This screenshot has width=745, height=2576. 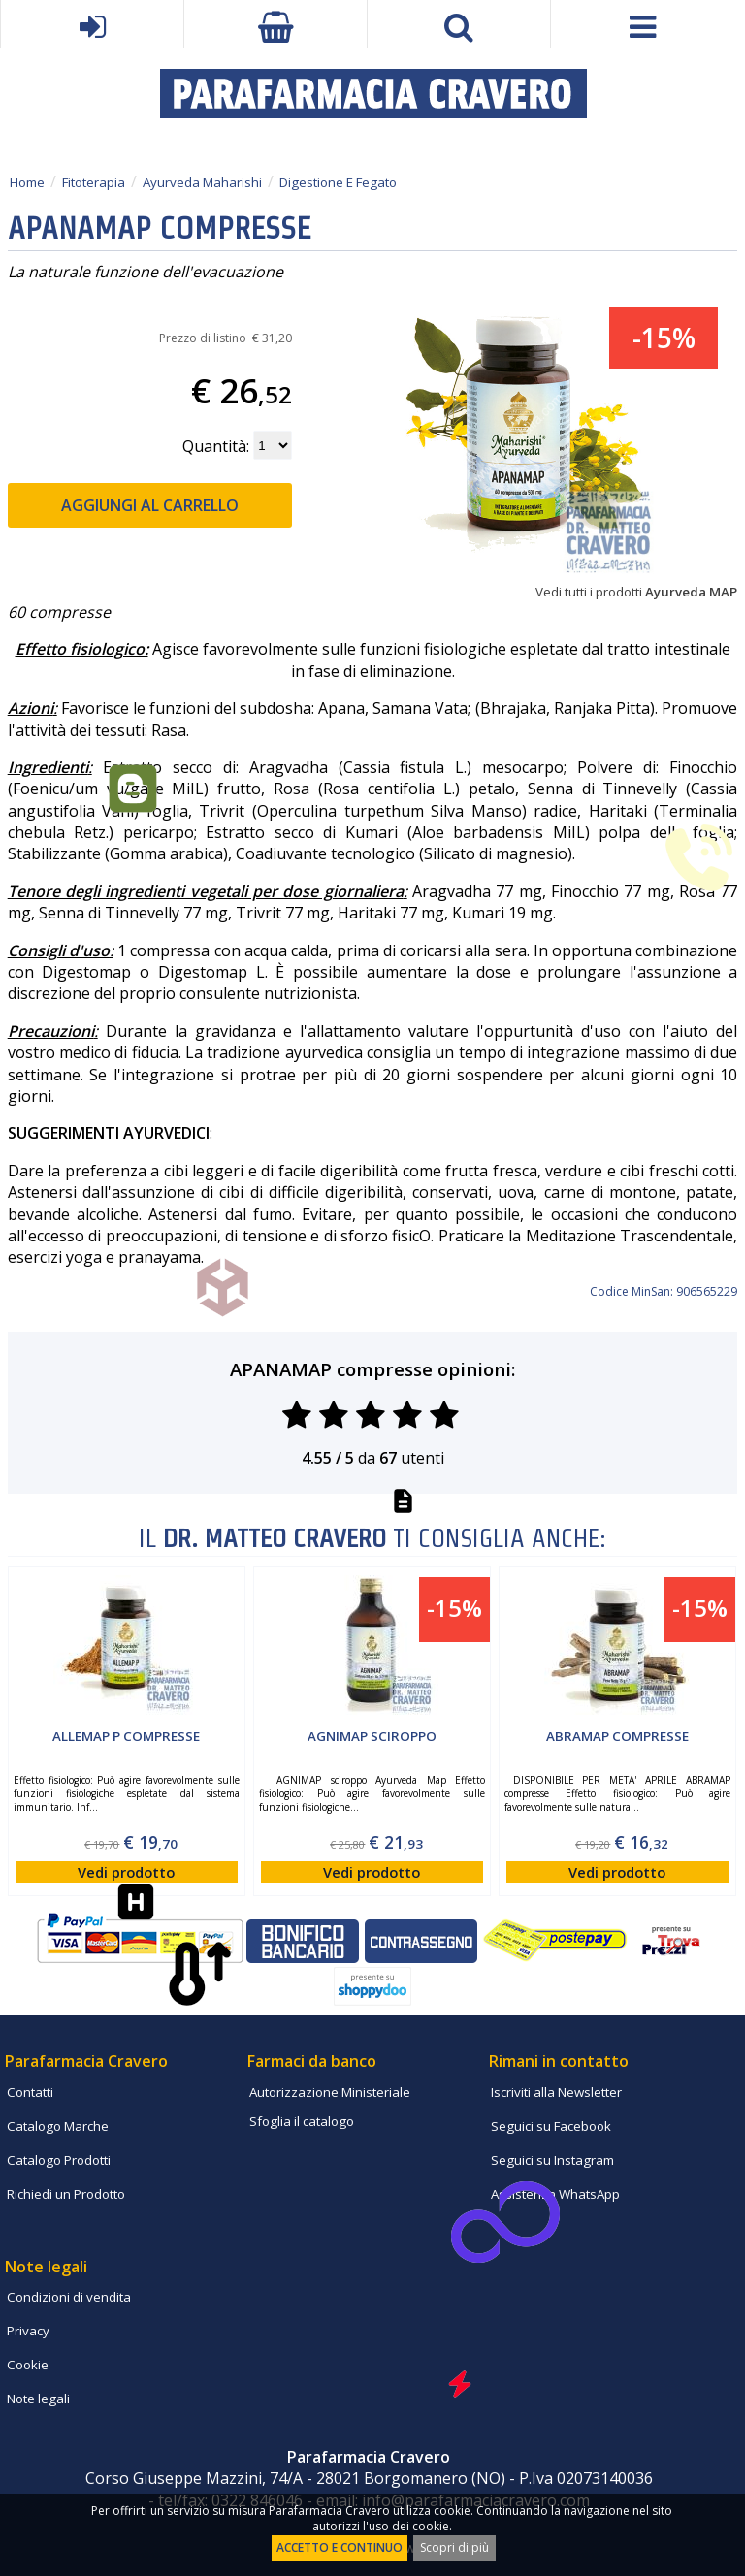 I want to click on open the Blogger app, so click(x=133, y=789).